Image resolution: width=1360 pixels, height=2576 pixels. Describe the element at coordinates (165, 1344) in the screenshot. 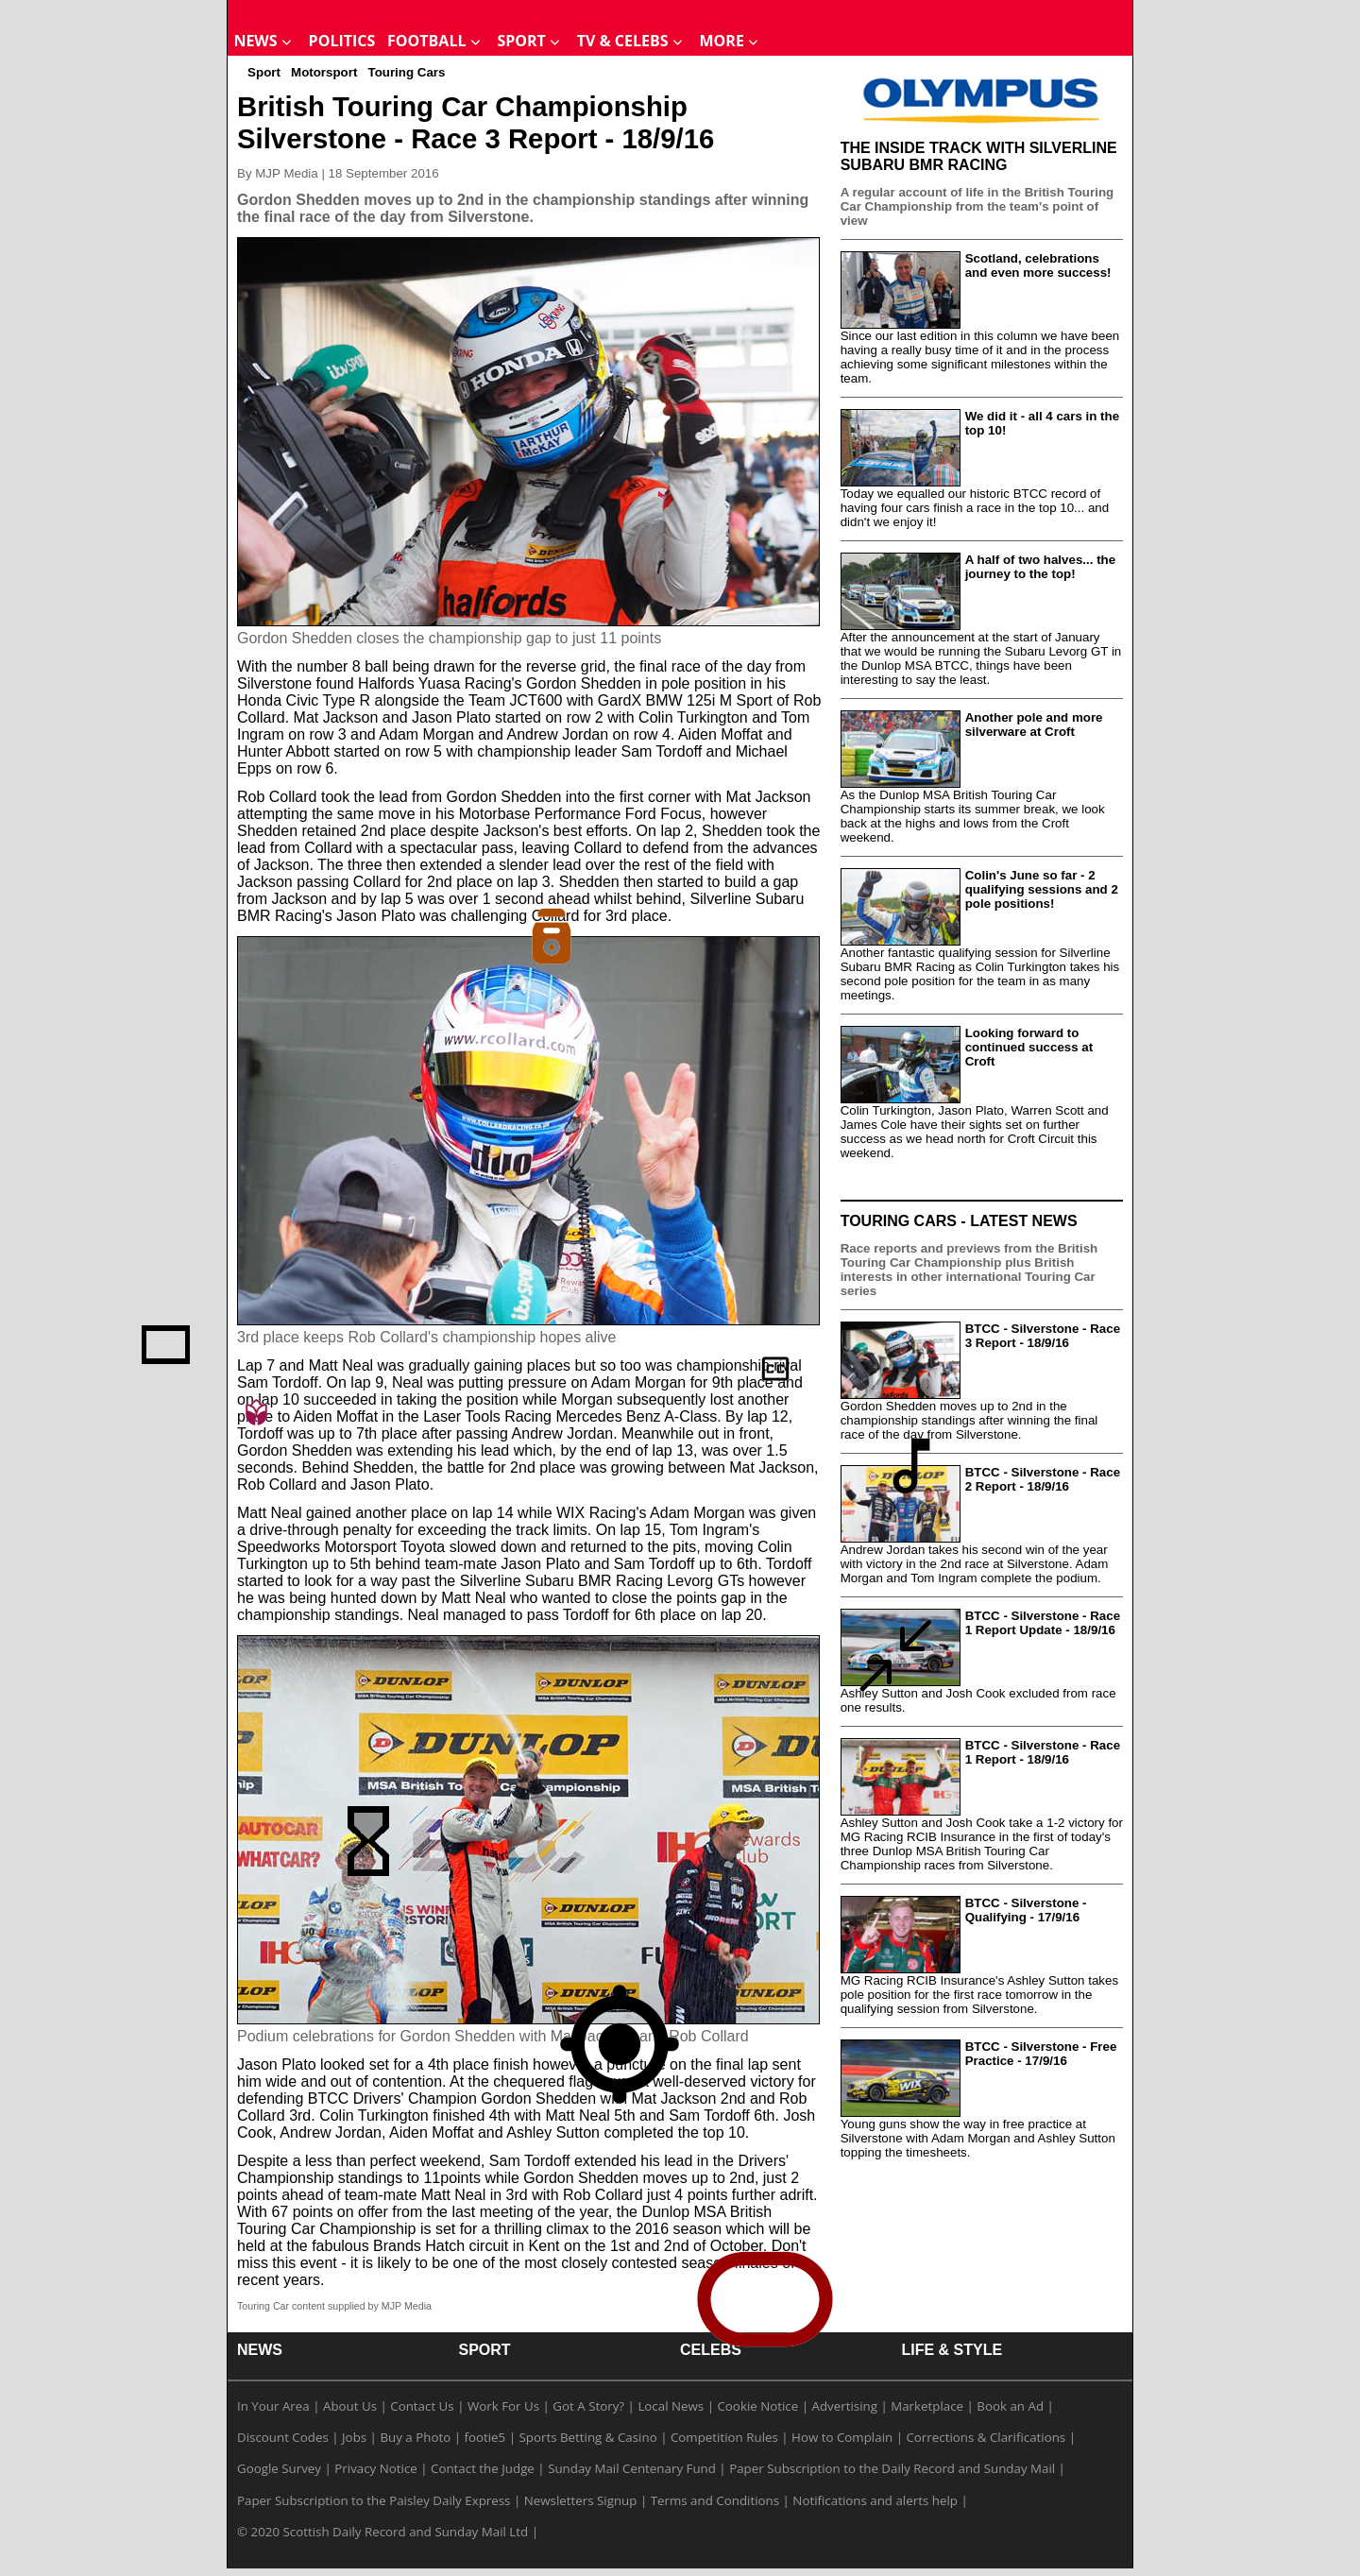

I see `crop image to 5:4 aspect ratio` at that location.